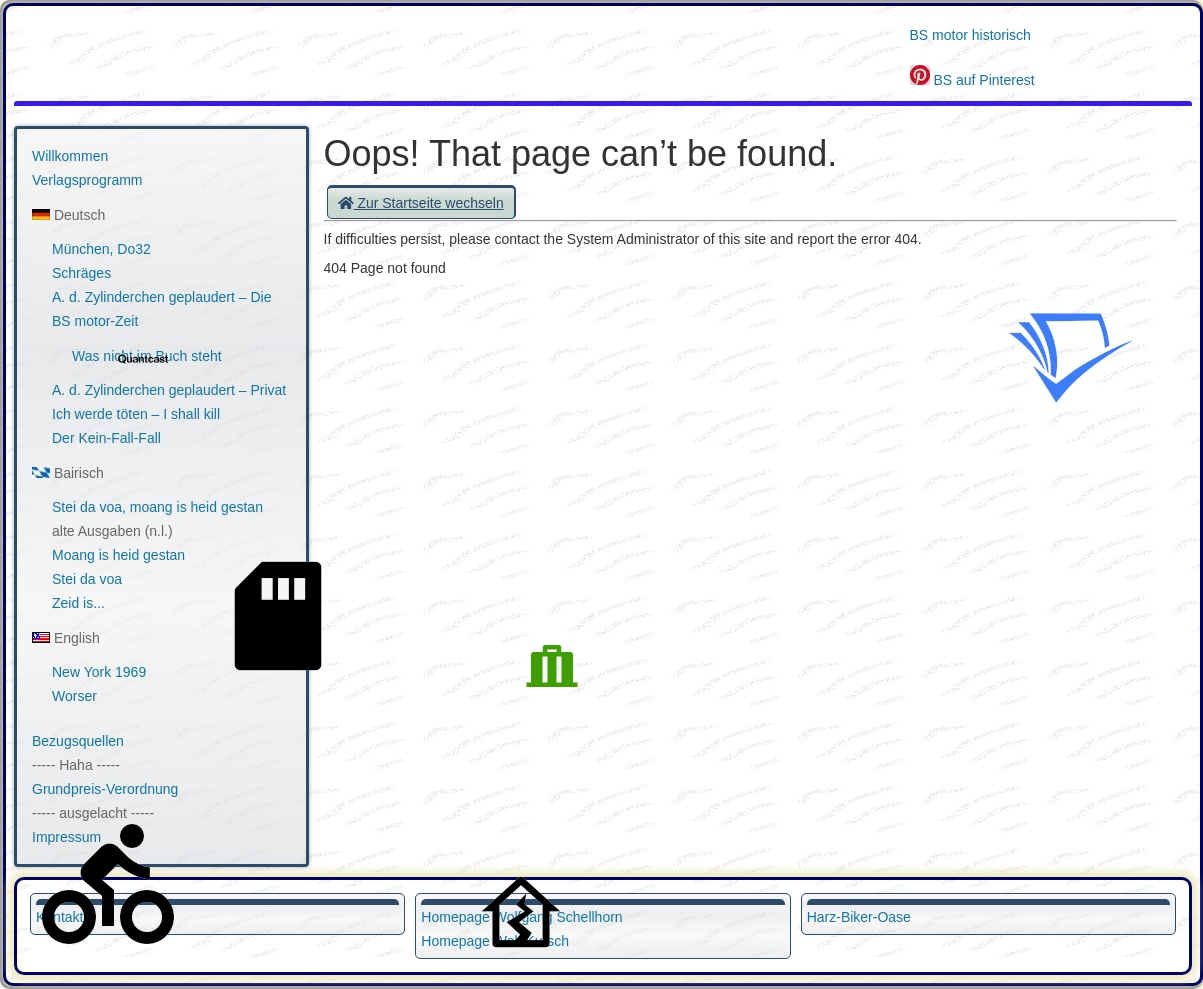  What do you see at coordinates (1071, 358) in the screenshot?
I see `open Semantic Scholar academic search` at bounding box center [1071, 358].